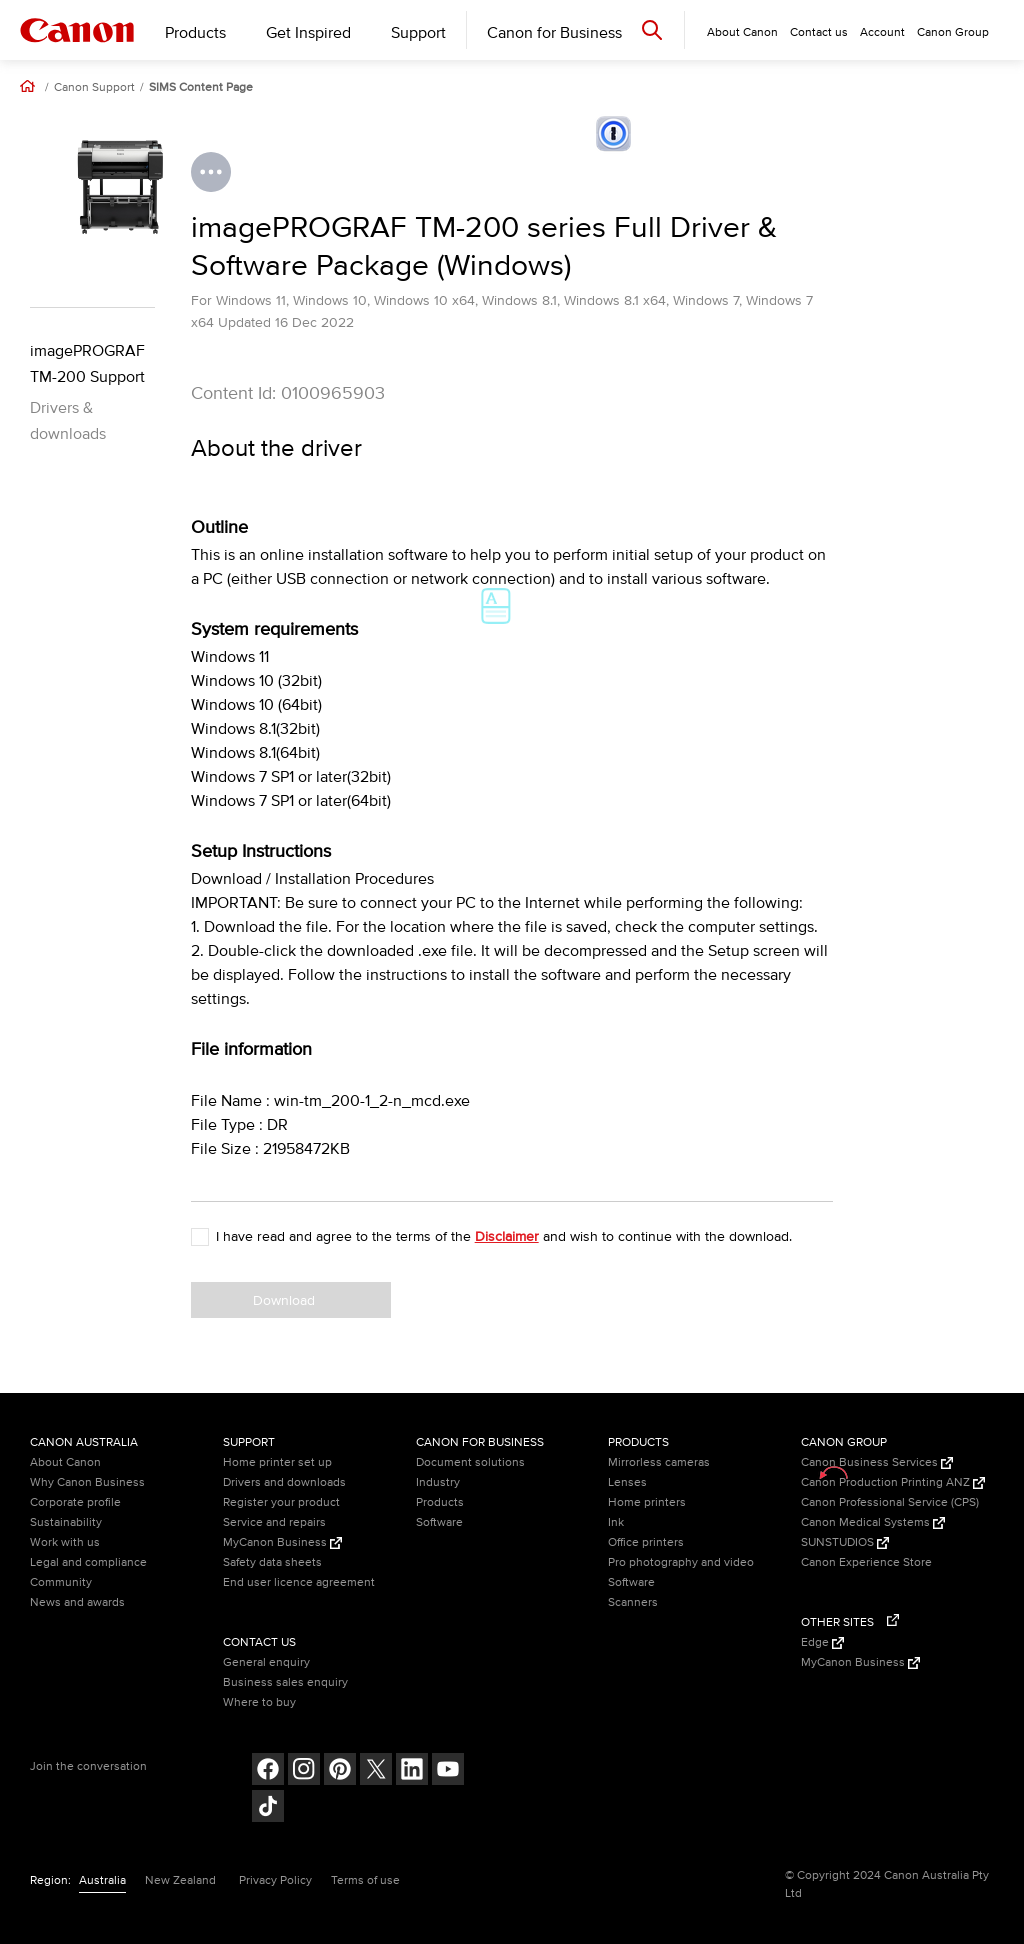  I want to click on open 1Password to access saved passwords, so click(613, 133).